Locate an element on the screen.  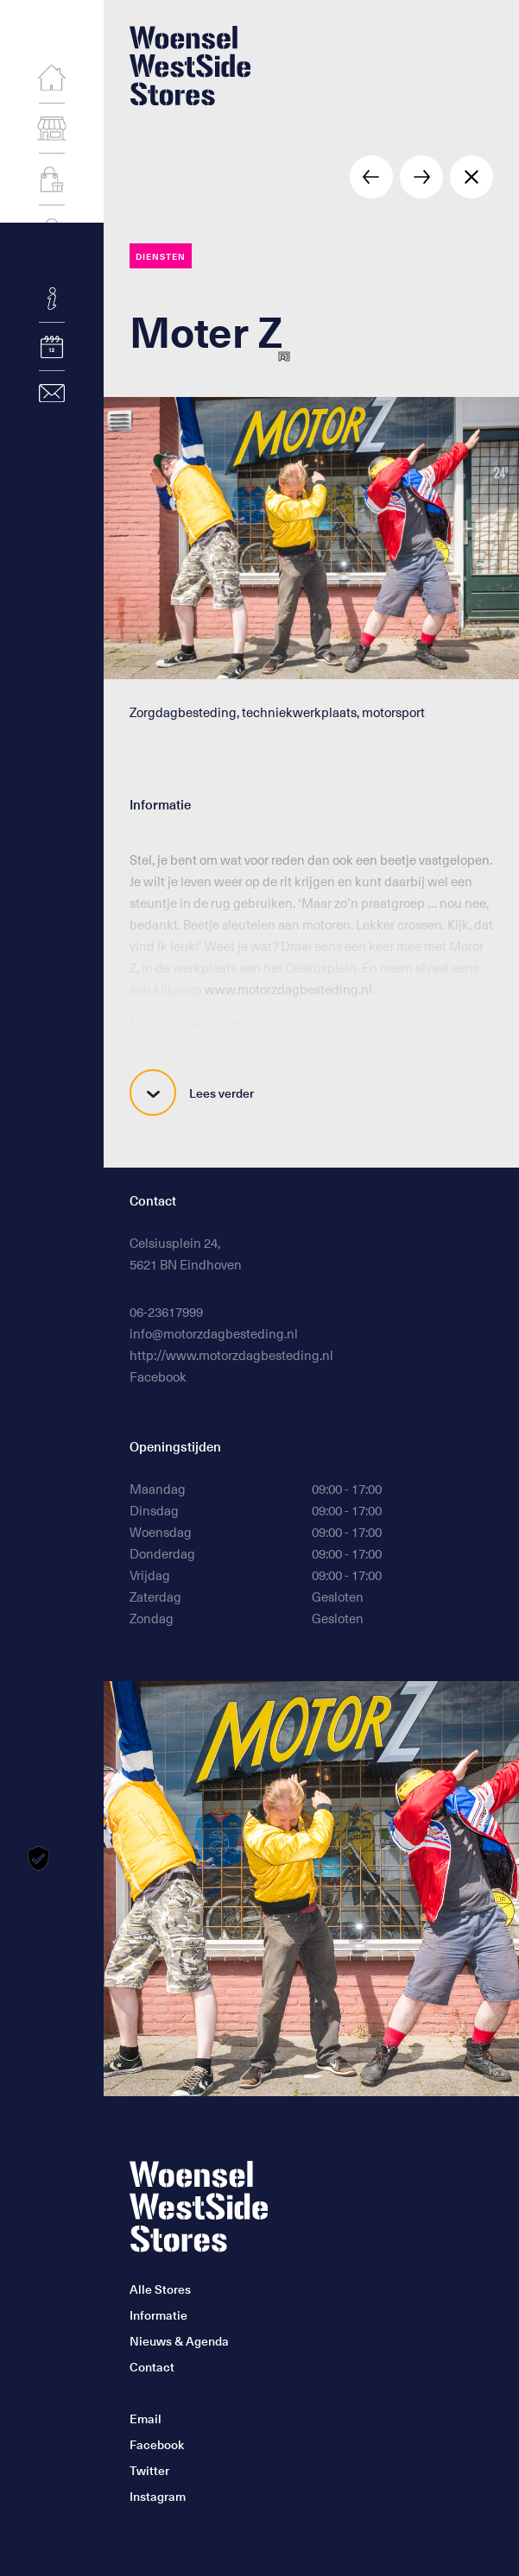
indicates a verified or trusted user account is located at coordinates (38, 1858).